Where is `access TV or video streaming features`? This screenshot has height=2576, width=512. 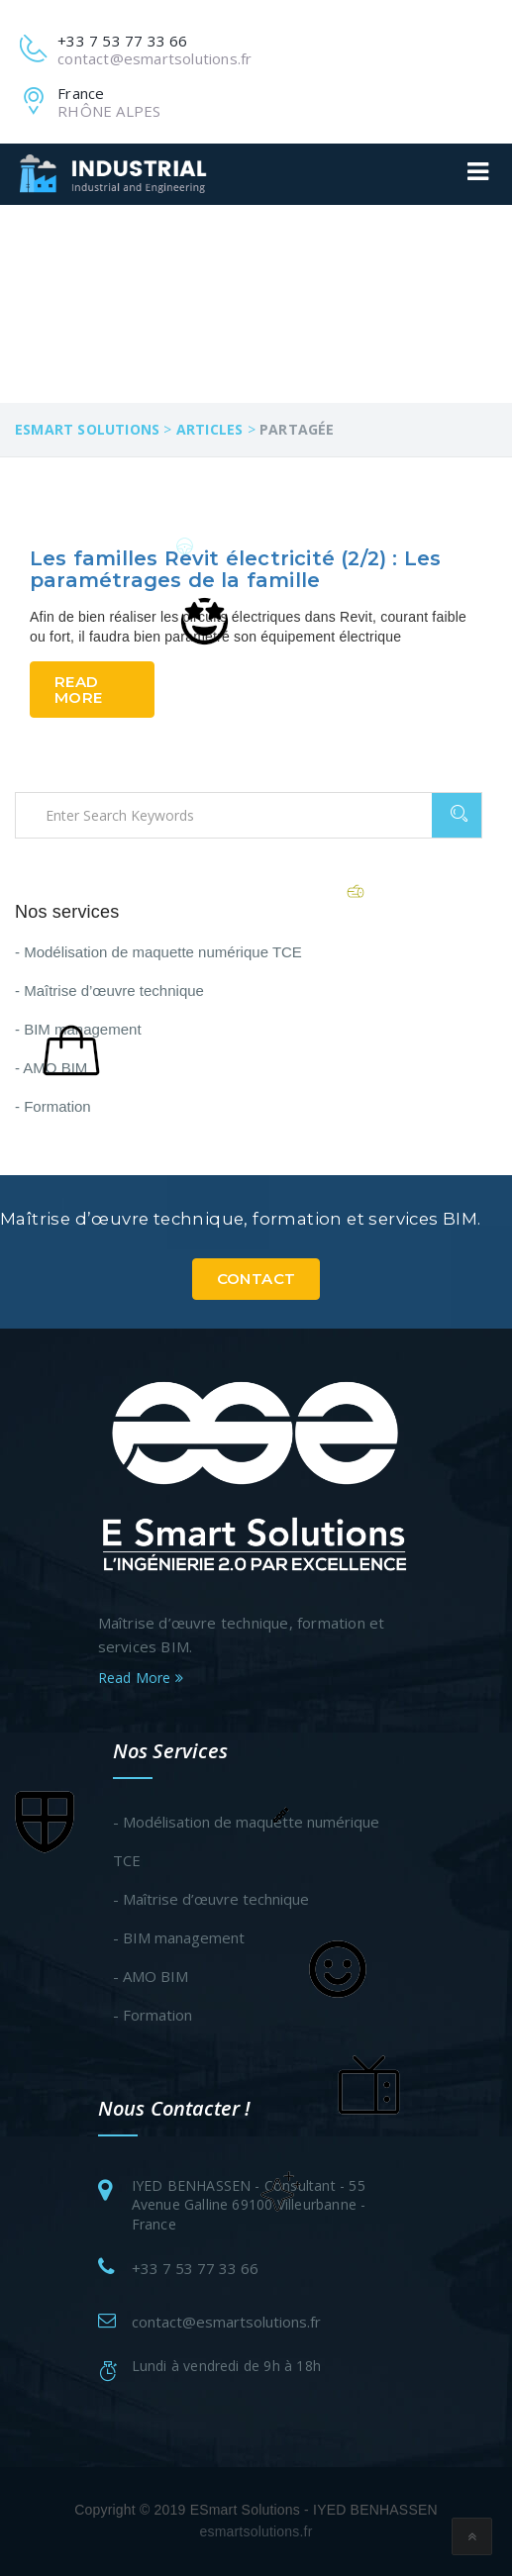
access TV or video streaming features is located at coordinates (368, 2088).